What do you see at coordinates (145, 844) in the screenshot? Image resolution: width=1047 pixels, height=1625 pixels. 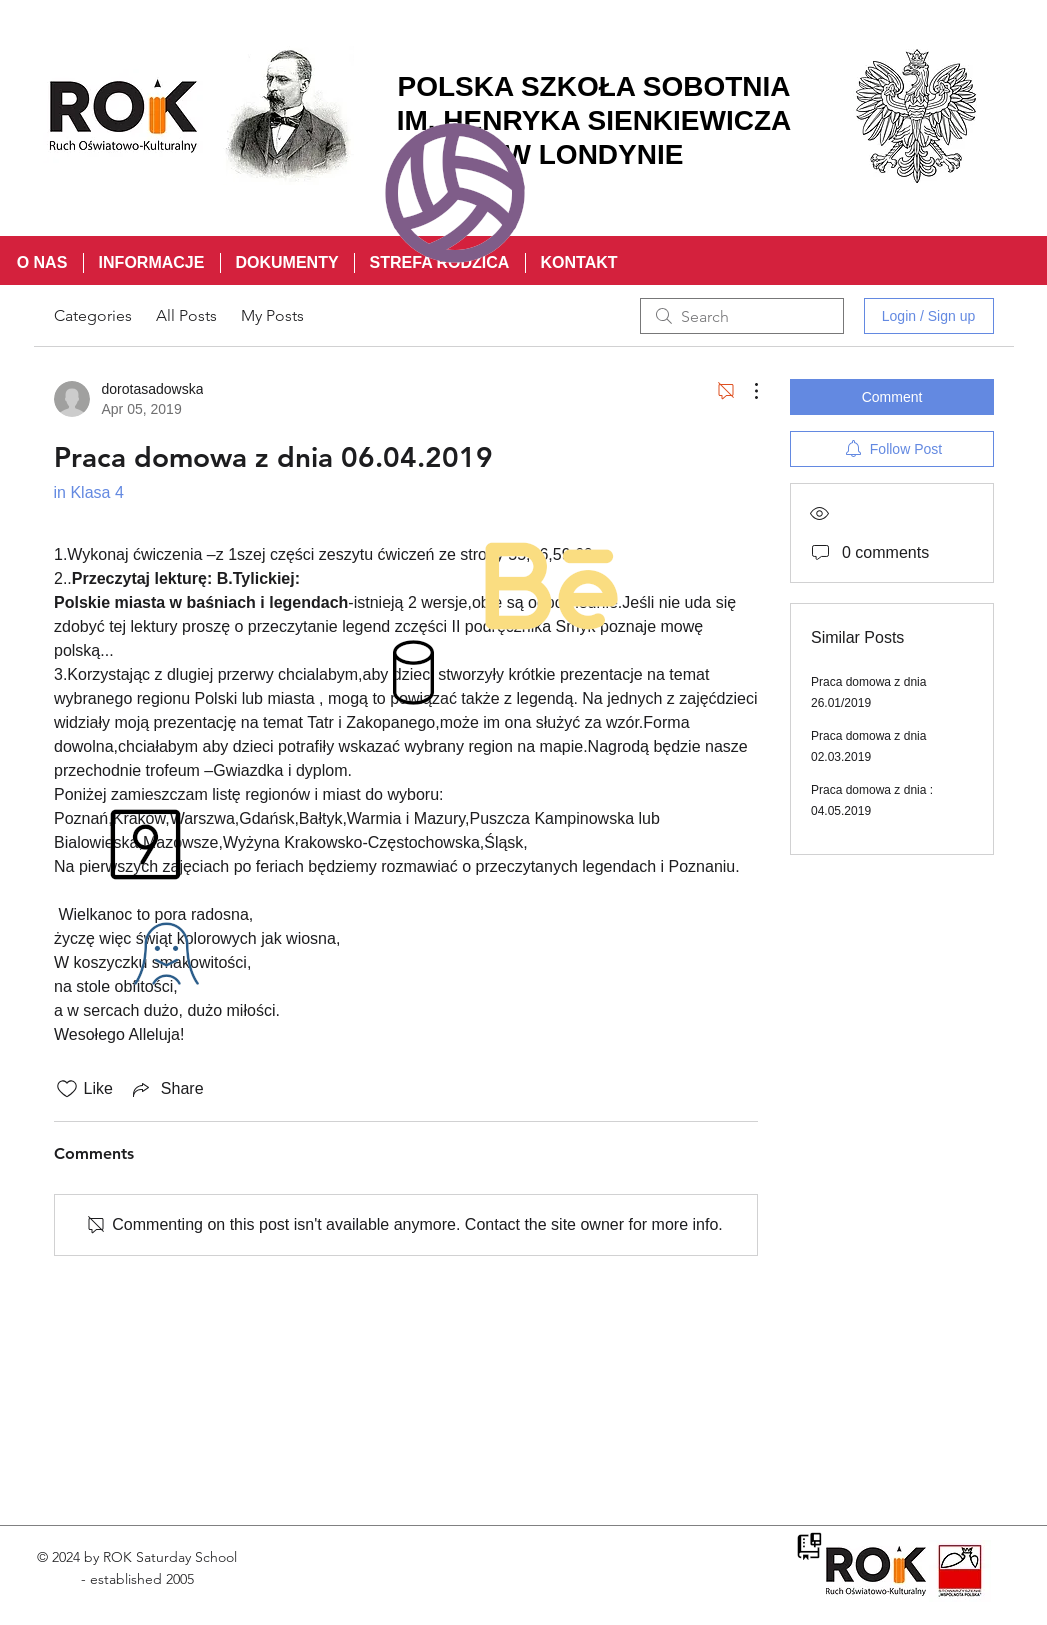 I see `select or input the number nine` at bounding box center [145, 844].